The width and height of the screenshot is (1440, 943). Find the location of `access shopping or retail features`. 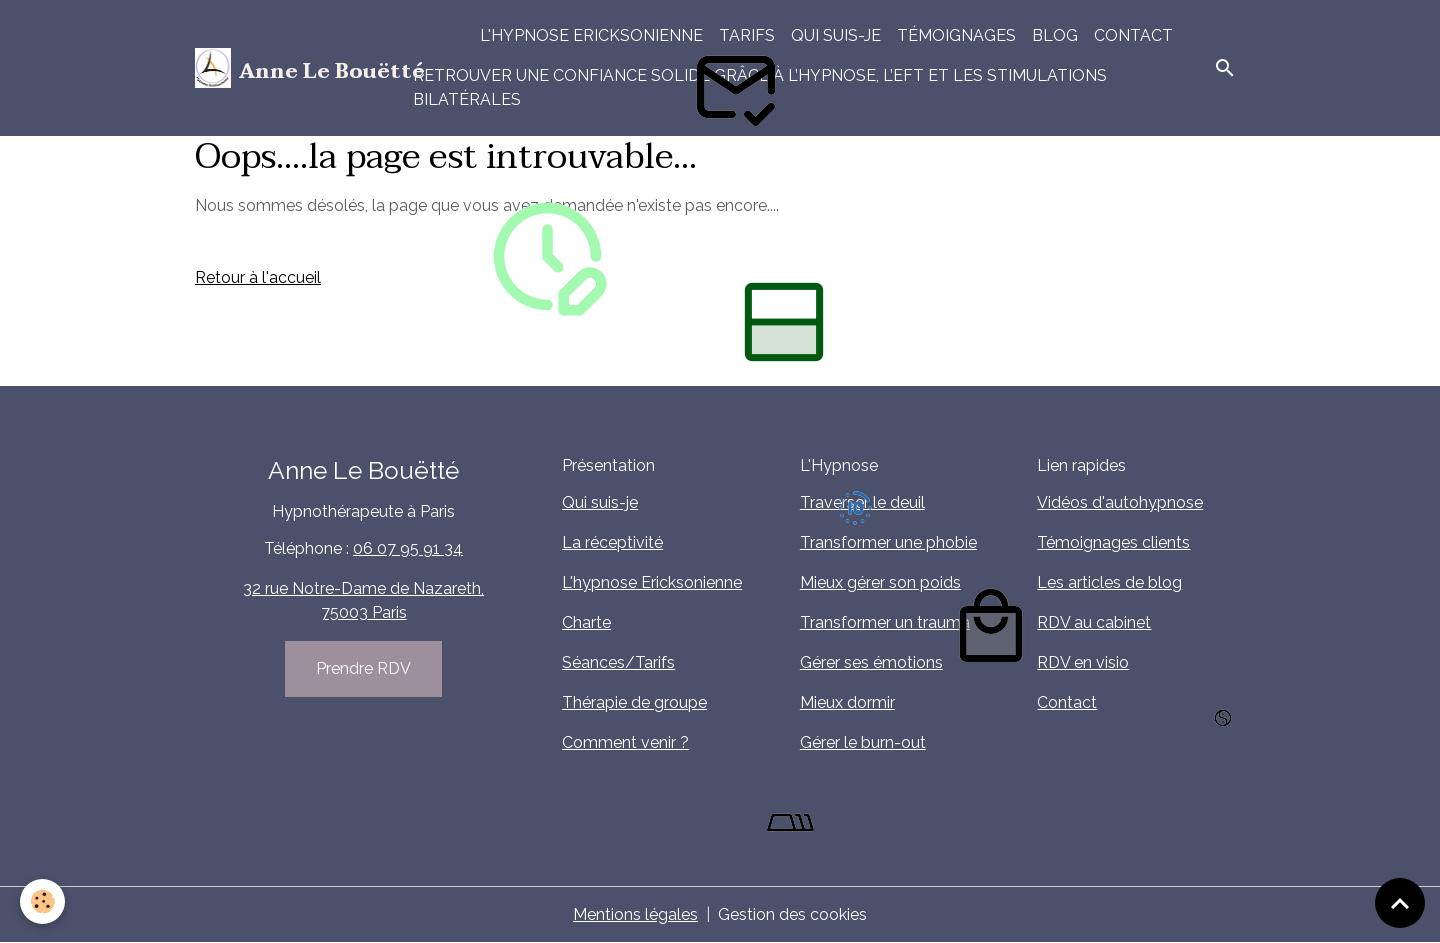

access shopping or retail features is located at coordinates (991, 627).